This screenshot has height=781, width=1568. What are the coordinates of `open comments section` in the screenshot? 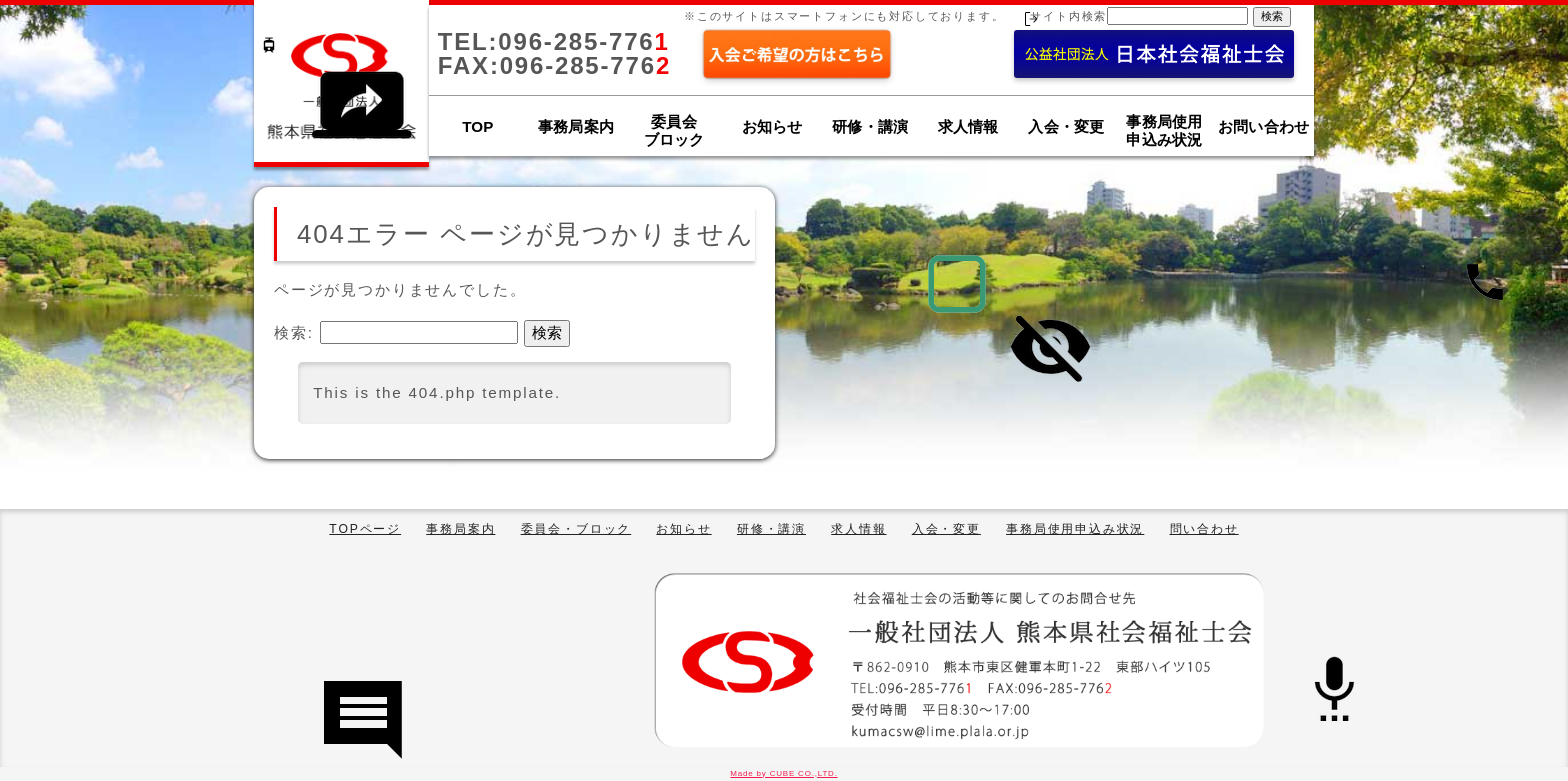 It's located at (363, 720).